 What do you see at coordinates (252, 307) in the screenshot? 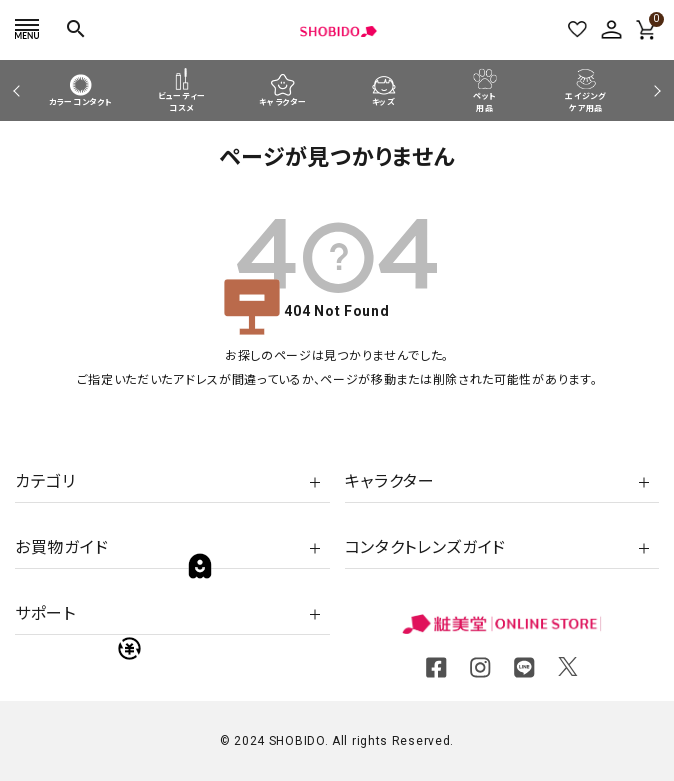
I see `indicates a reserved or held item` at bounding box center [252, 307].